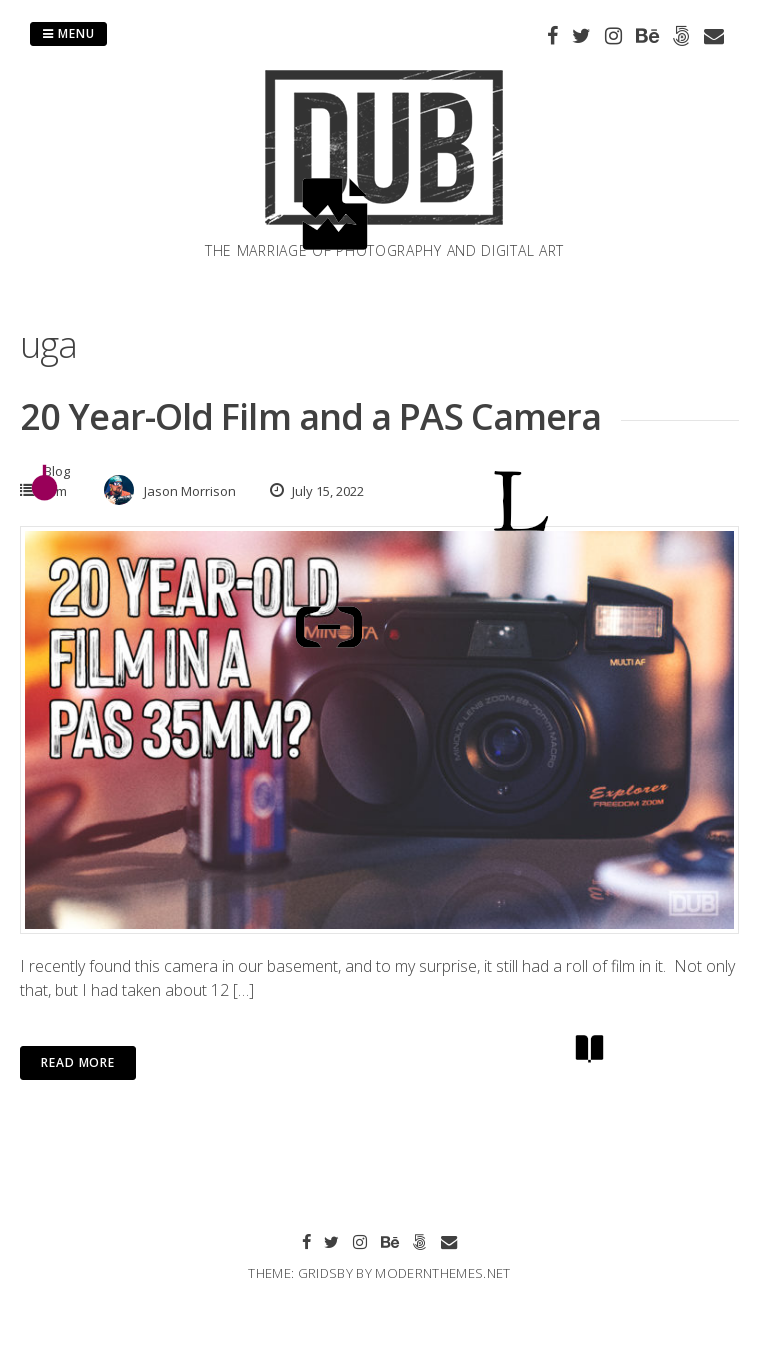  Describe the element at coordinates (521, 501) in the screenshot. I see `lerna monorepo tool branding` at that location.